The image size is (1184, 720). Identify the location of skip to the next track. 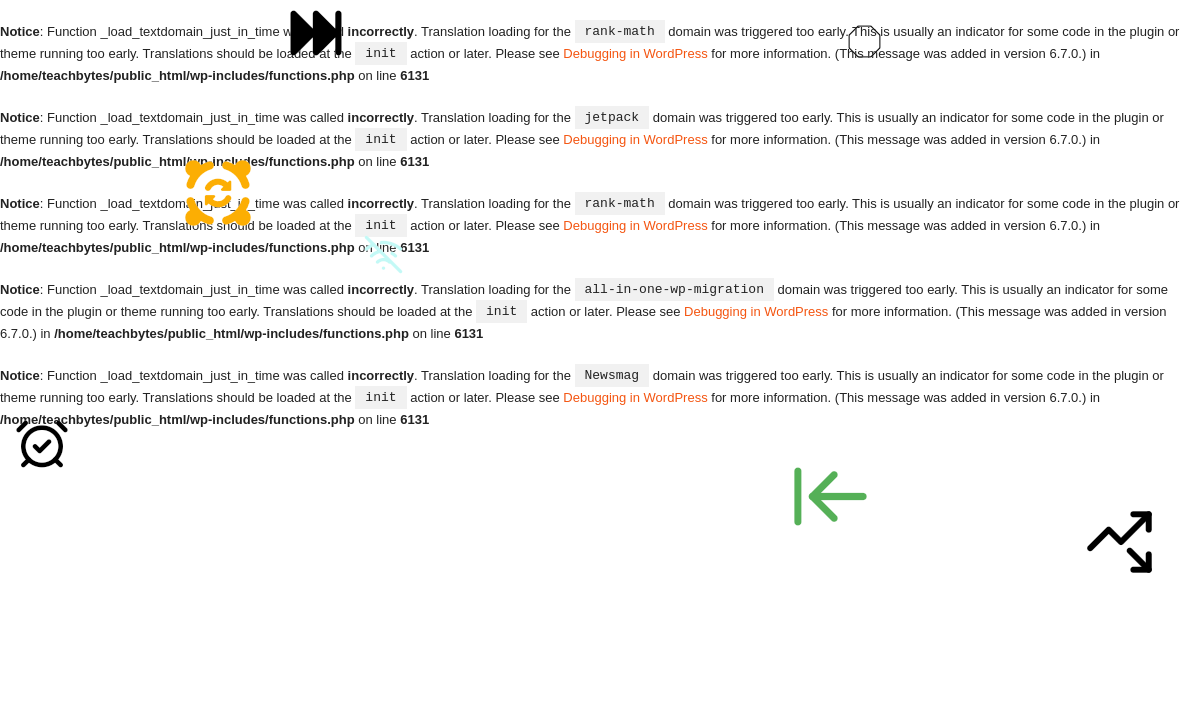
(316, 33).